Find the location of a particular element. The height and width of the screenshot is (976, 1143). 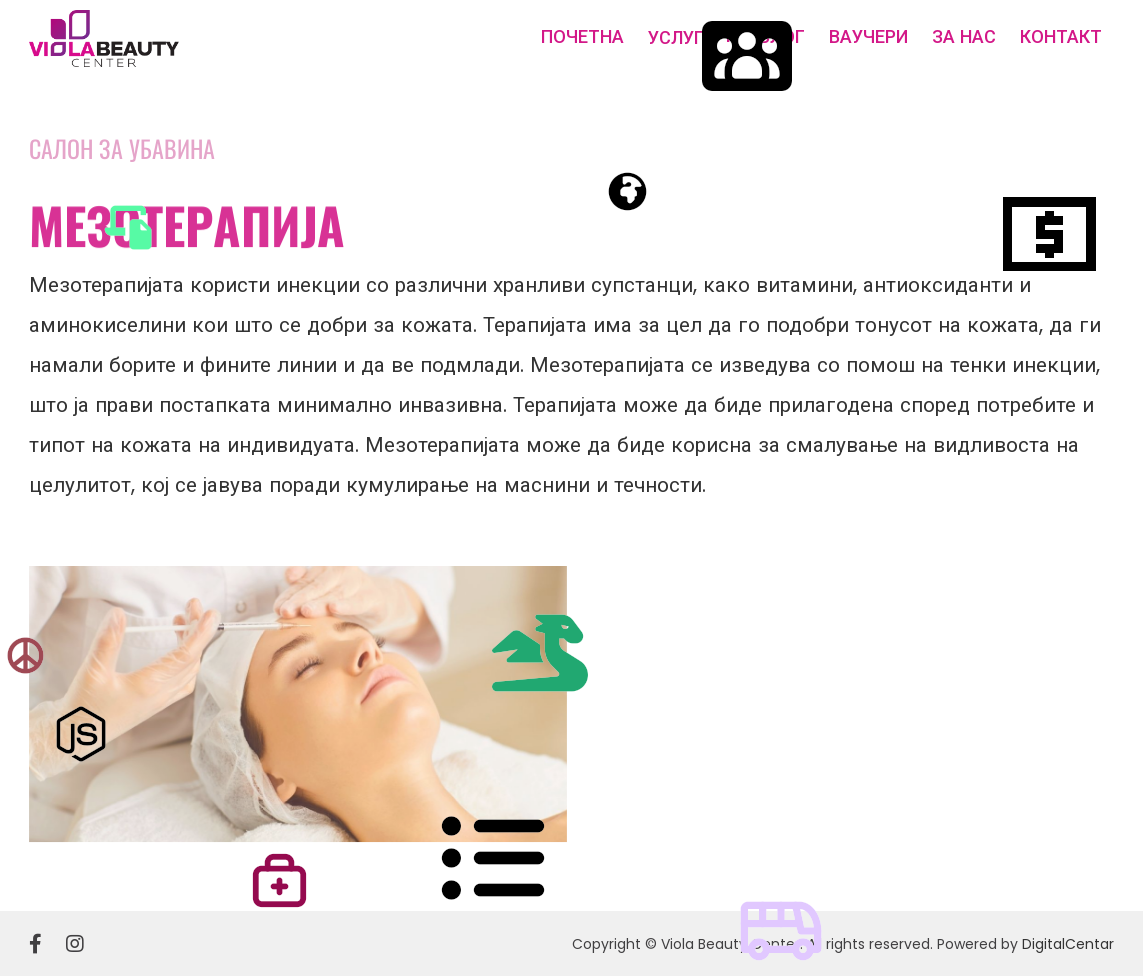

indicates a peaceful or non-violent state is located at coordinates (25, 655).